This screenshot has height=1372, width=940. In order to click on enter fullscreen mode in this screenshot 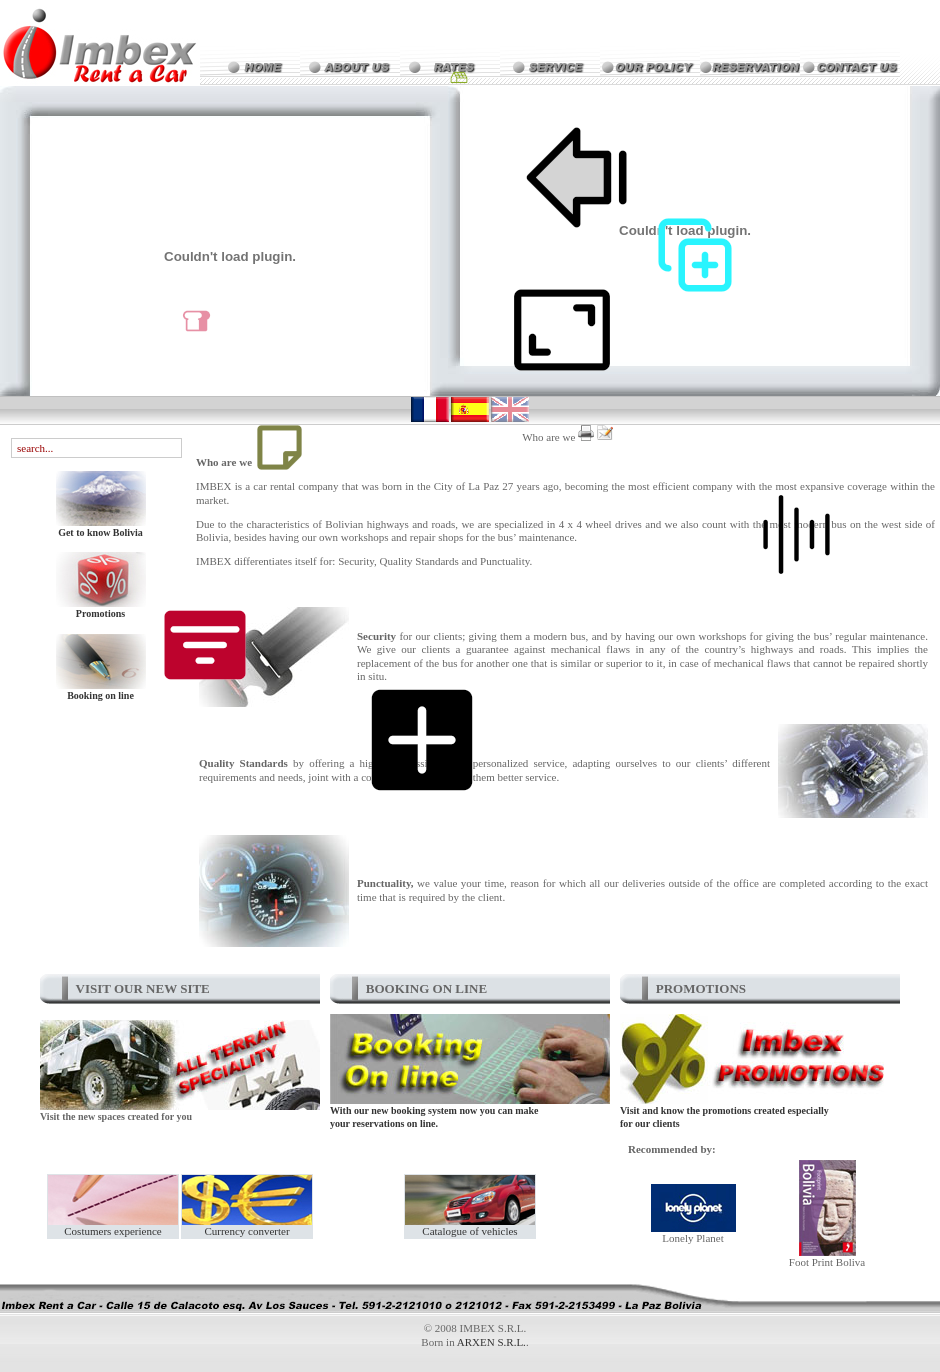, I will do `click(562, 330)`.